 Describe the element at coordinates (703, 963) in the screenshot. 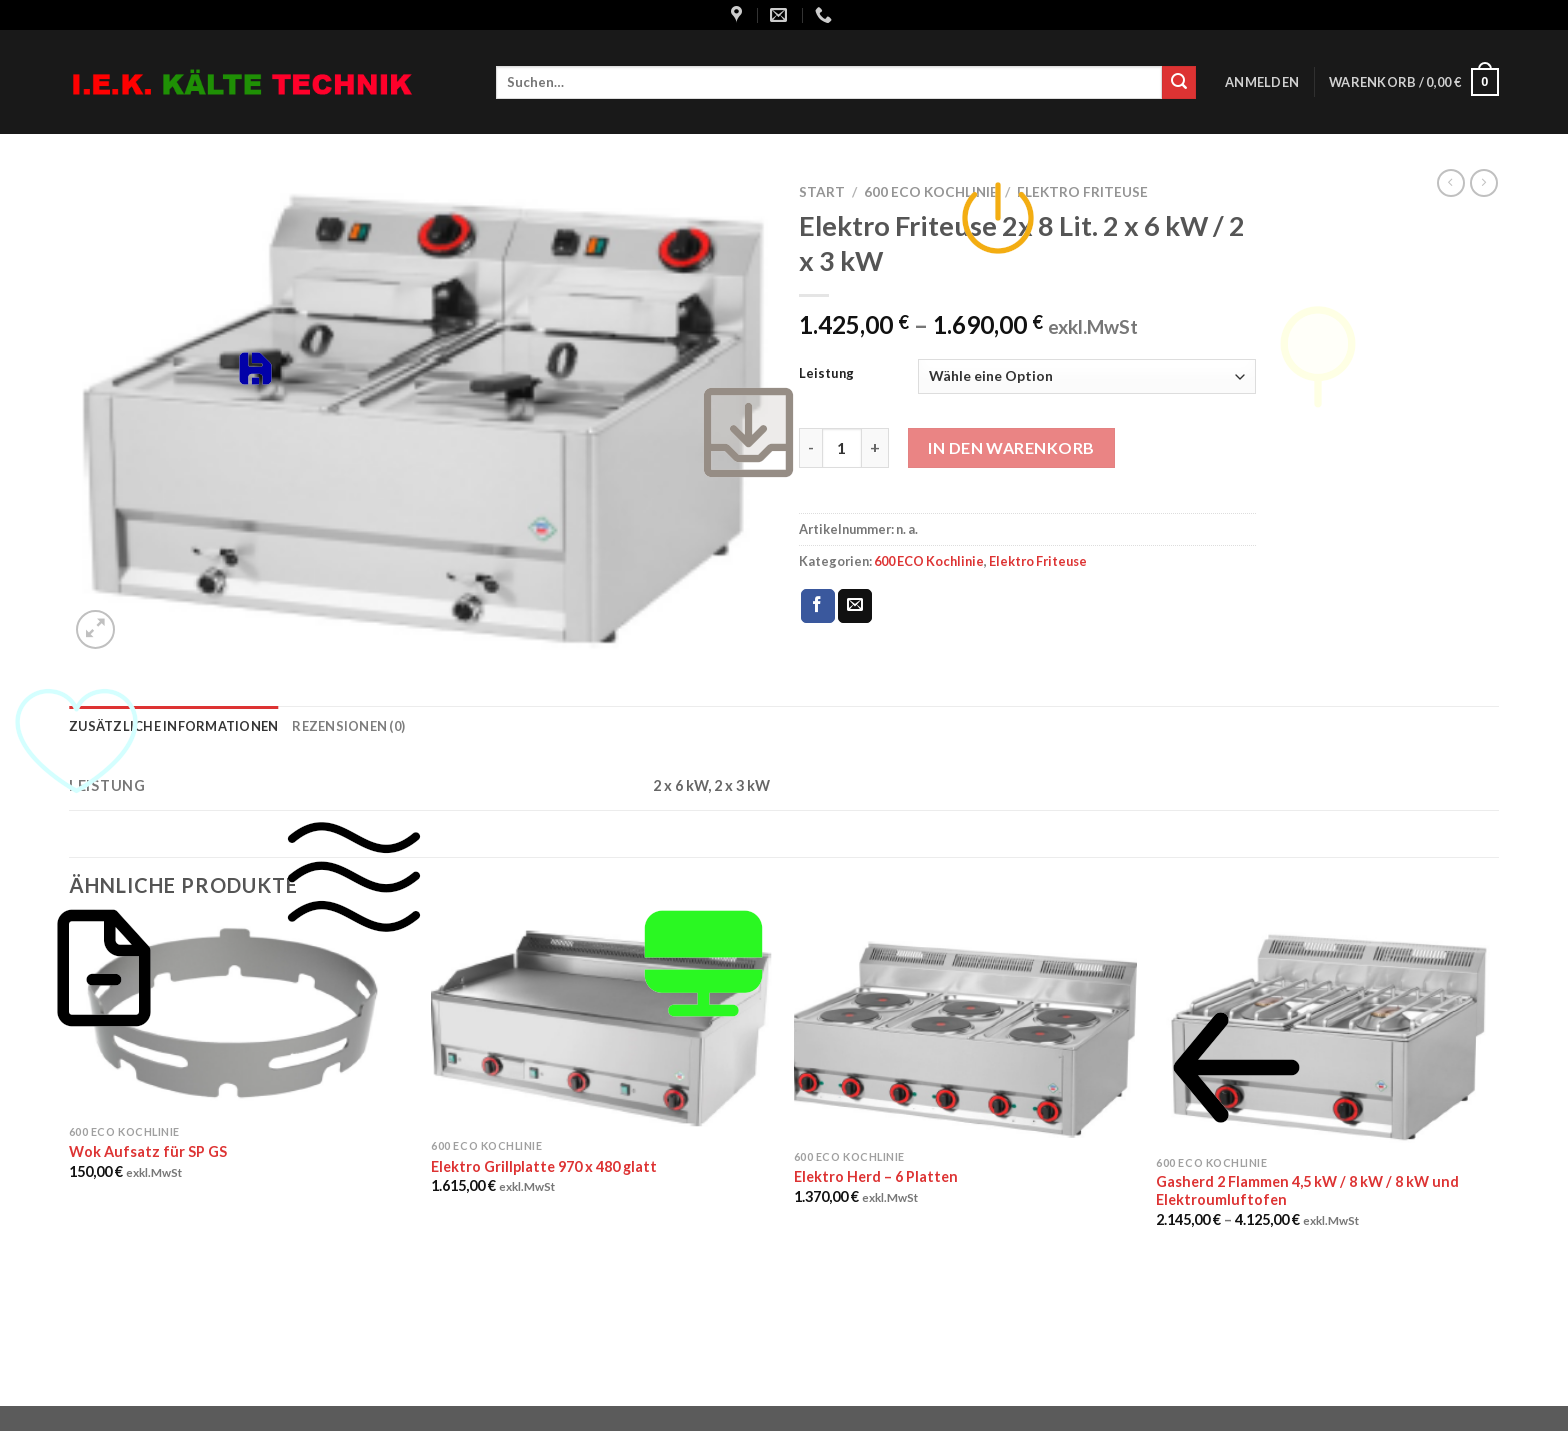

I see `view on desktop display` at that location.